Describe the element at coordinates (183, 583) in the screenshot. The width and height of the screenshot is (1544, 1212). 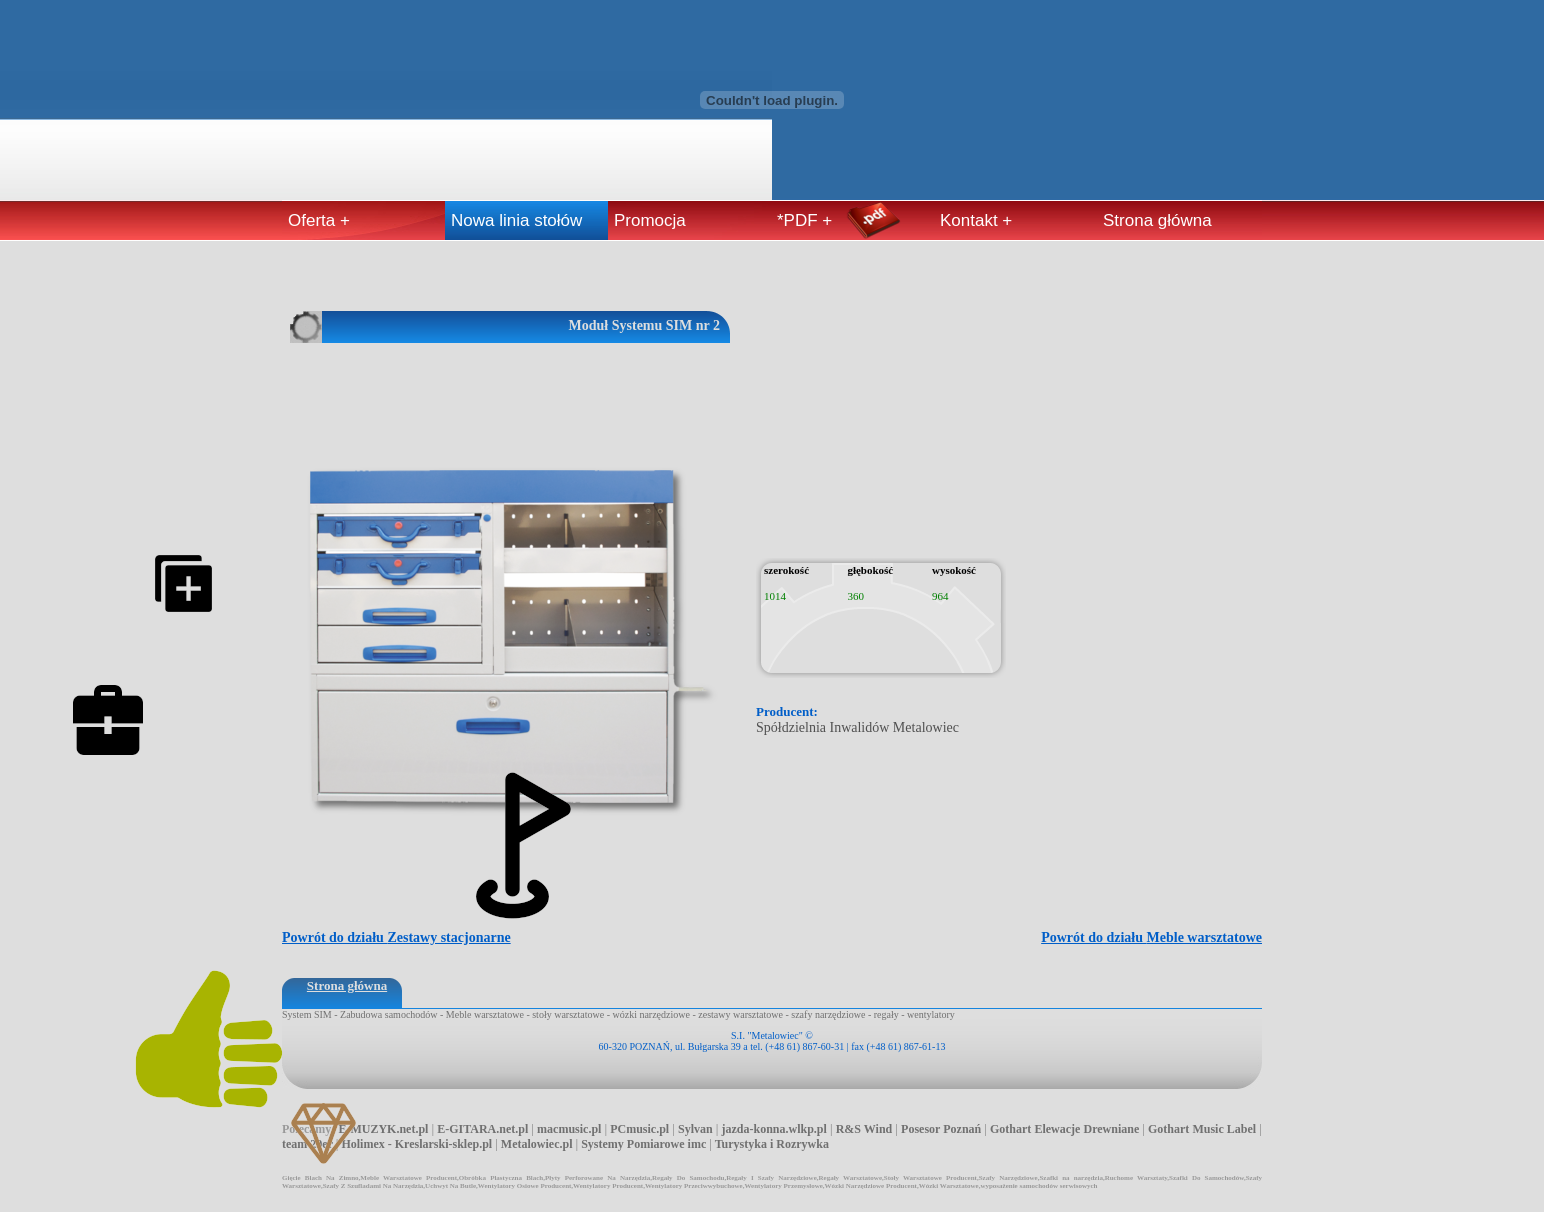
I see `duplicate or copy an item` at that location.